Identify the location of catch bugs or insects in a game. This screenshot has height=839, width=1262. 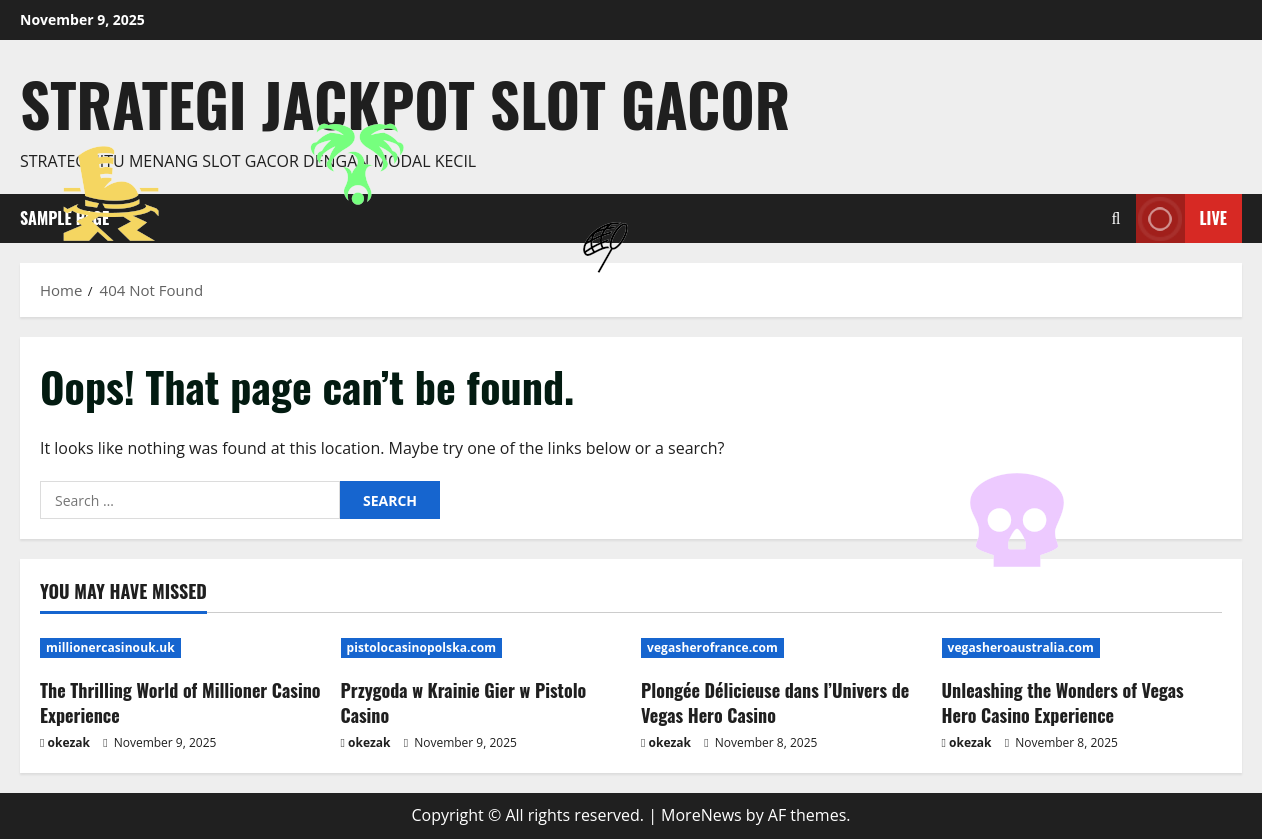
(605, 247).